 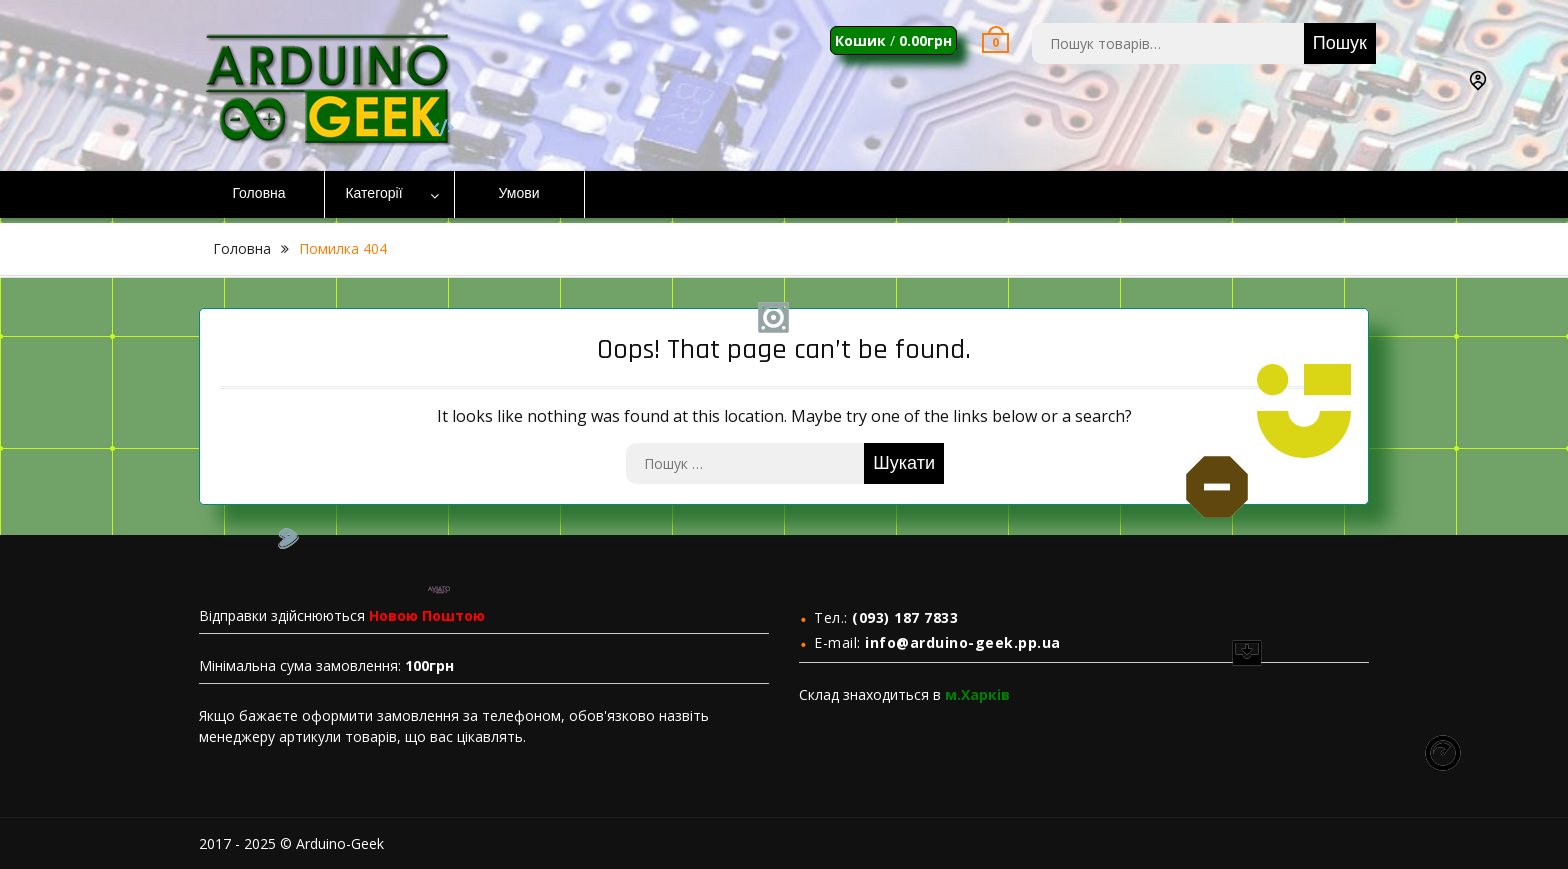 I want to click on adjust speaker or audio output settings, so click(x=773, y=317).